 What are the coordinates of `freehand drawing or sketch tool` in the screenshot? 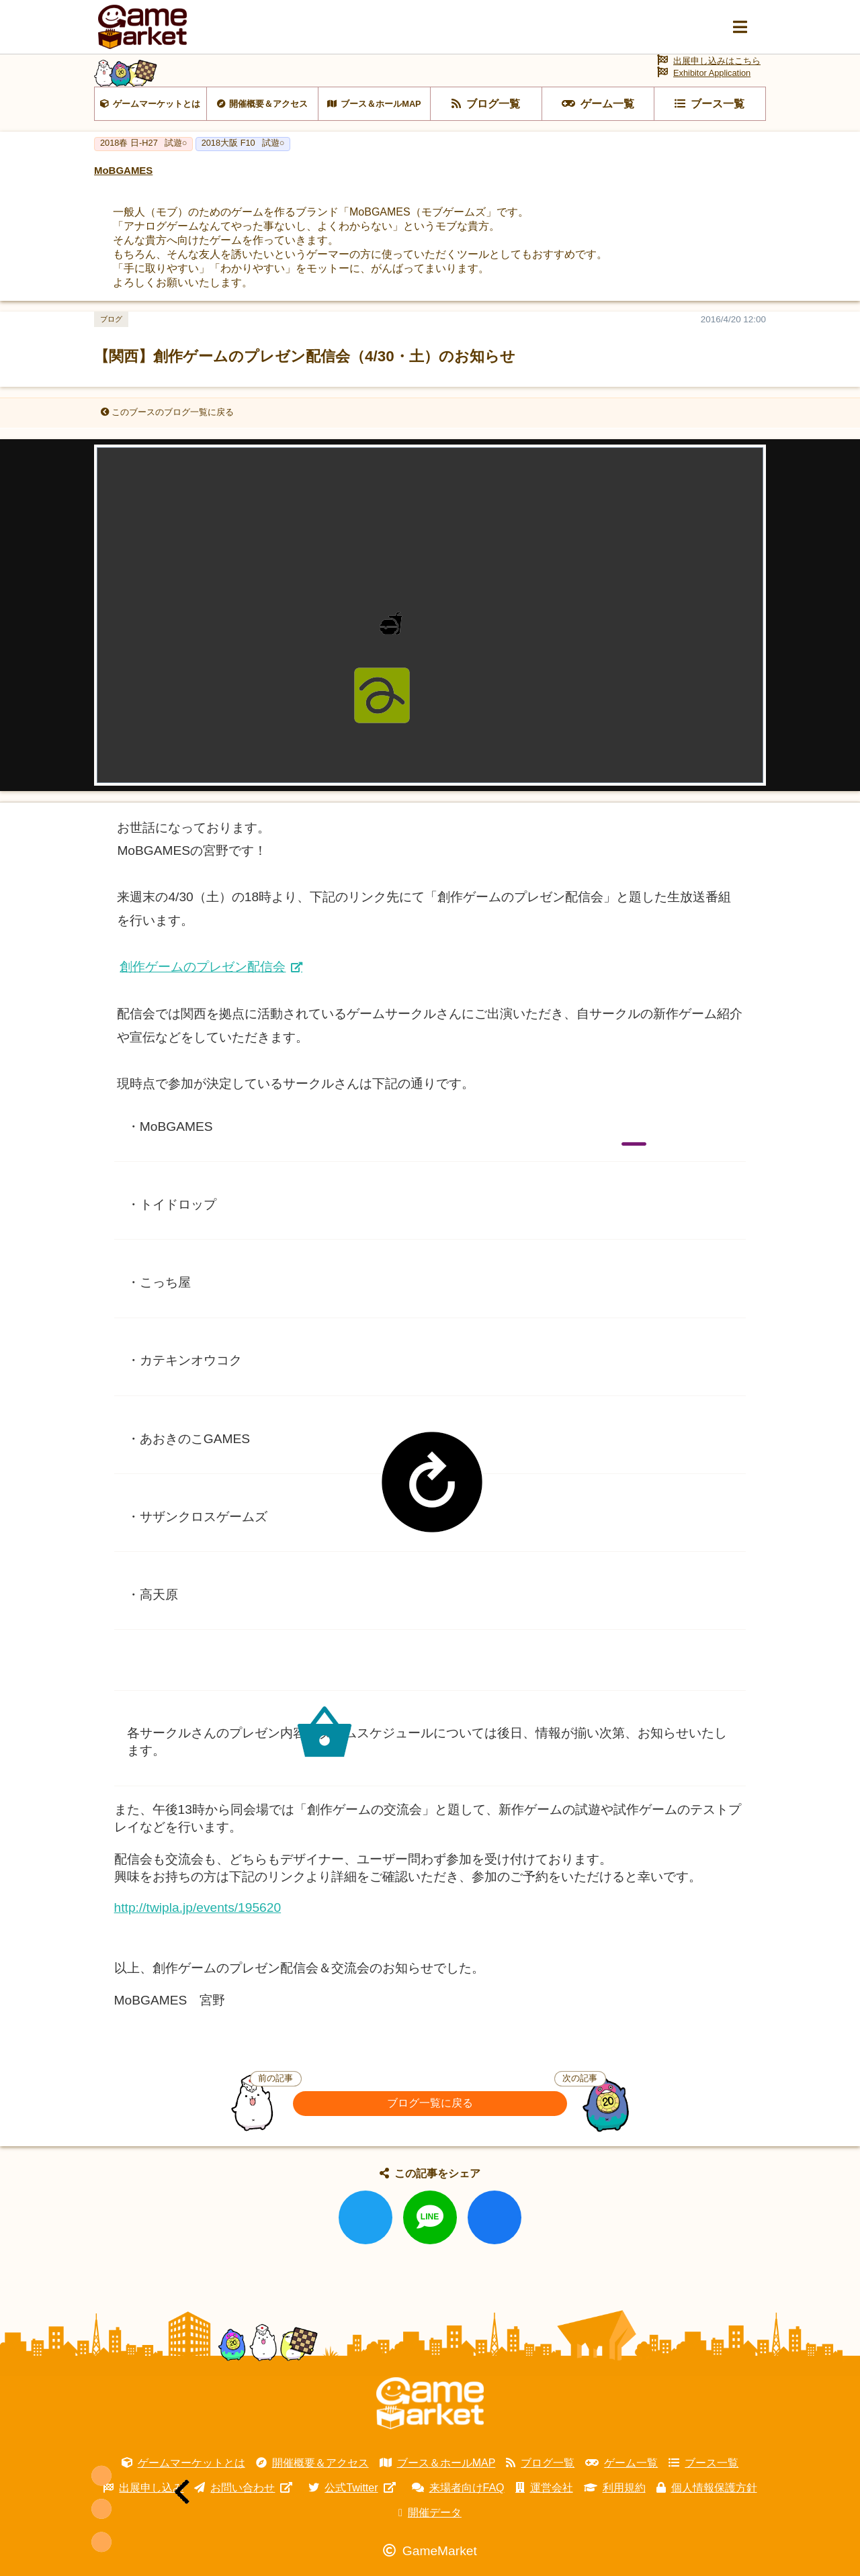 It's located at (382, 695).